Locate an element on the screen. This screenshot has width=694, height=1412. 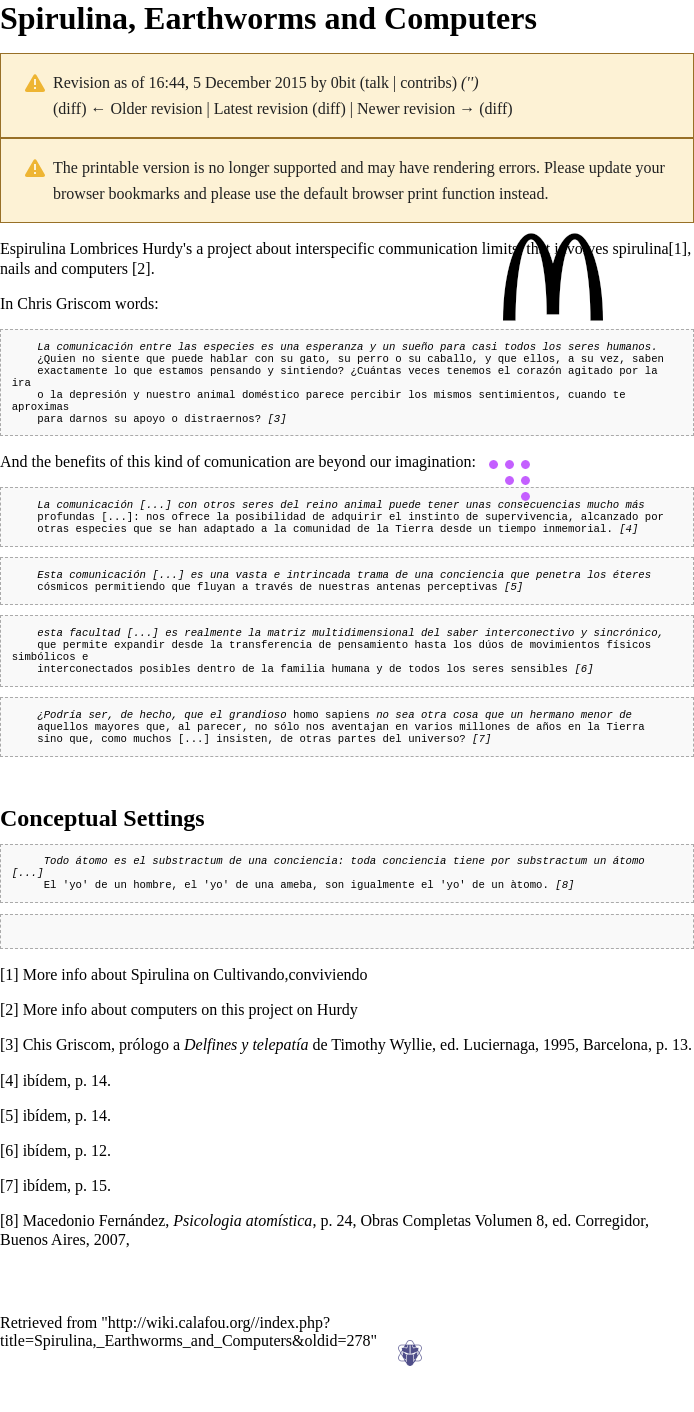
coderwall logo is located at coordinates (509, 480).